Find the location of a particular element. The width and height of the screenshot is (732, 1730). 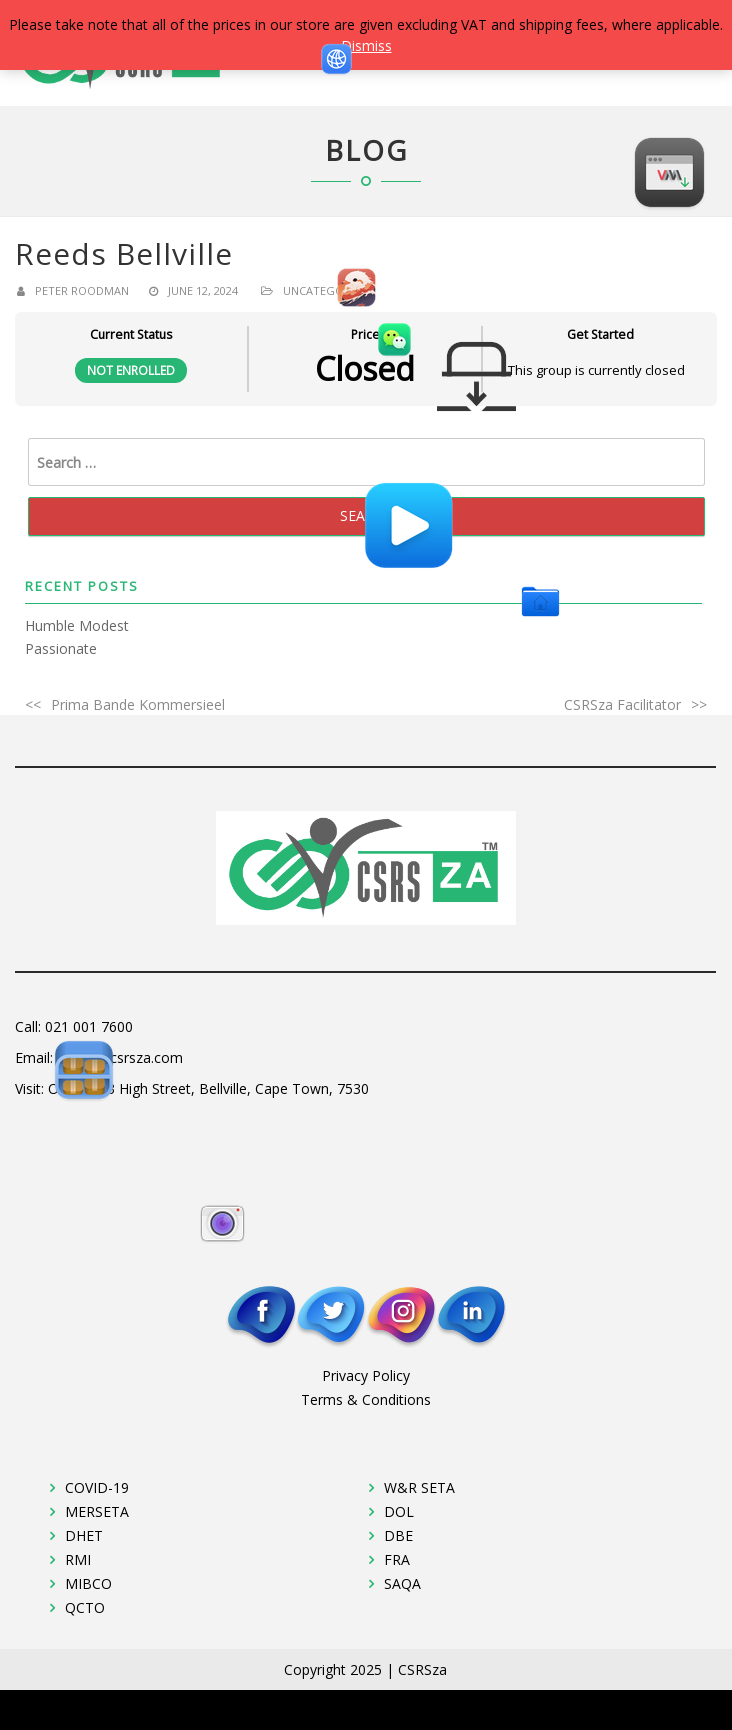

open yesplaymusic app is located at coordinates (407, 525).